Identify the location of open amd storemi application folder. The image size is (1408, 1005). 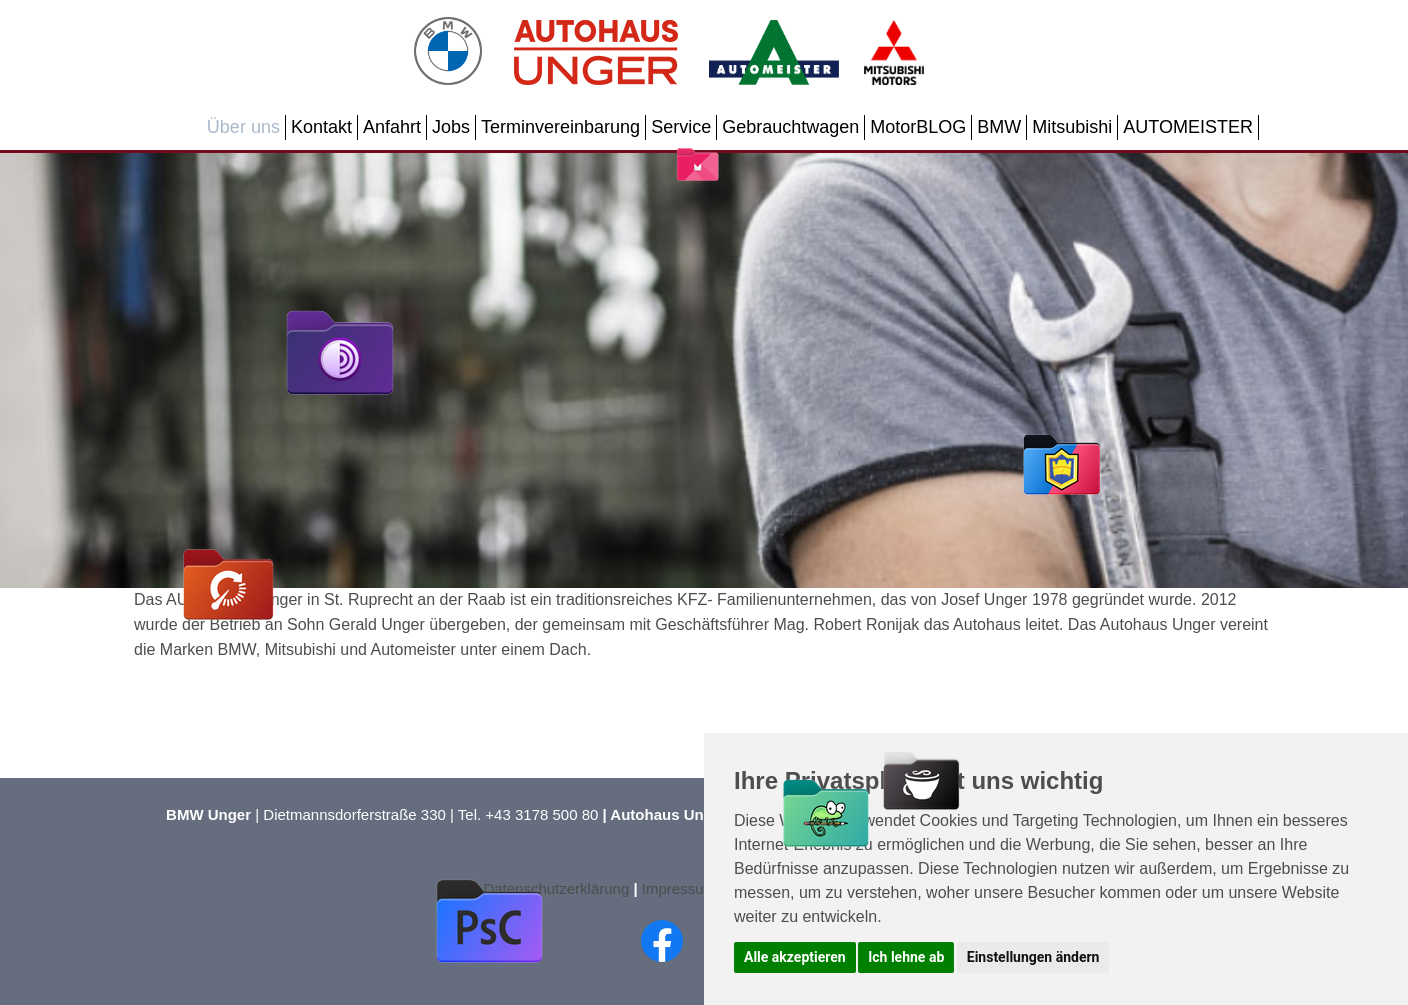
(228, 587).